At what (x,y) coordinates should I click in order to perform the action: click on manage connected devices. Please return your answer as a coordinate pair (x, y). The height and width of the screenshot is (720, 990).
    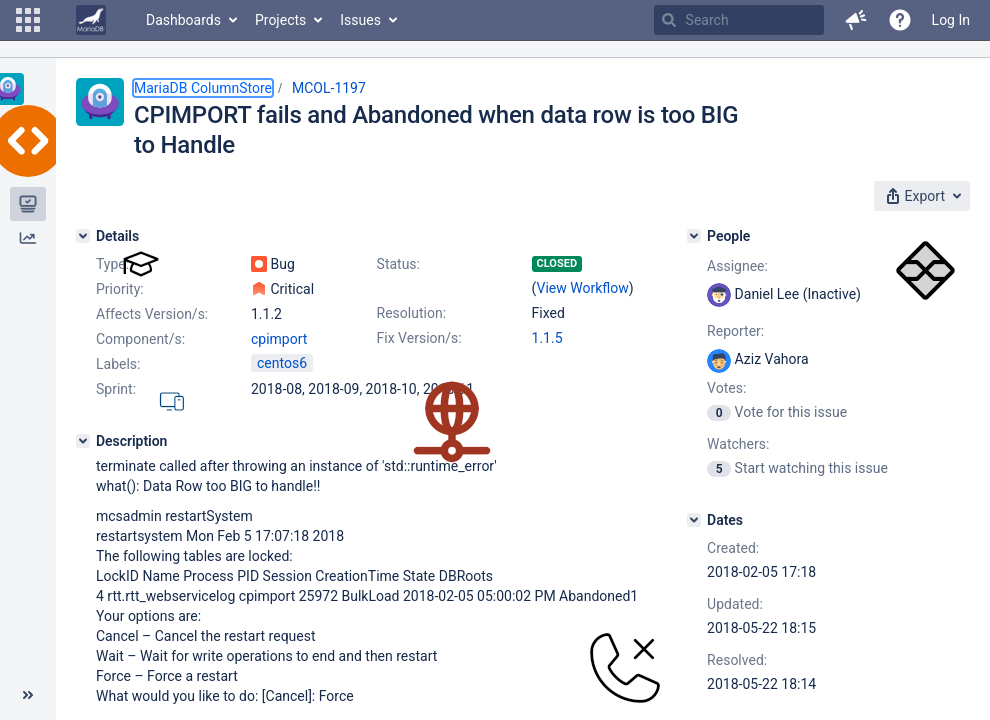
    Looking at the image, I should click on (171, 401).